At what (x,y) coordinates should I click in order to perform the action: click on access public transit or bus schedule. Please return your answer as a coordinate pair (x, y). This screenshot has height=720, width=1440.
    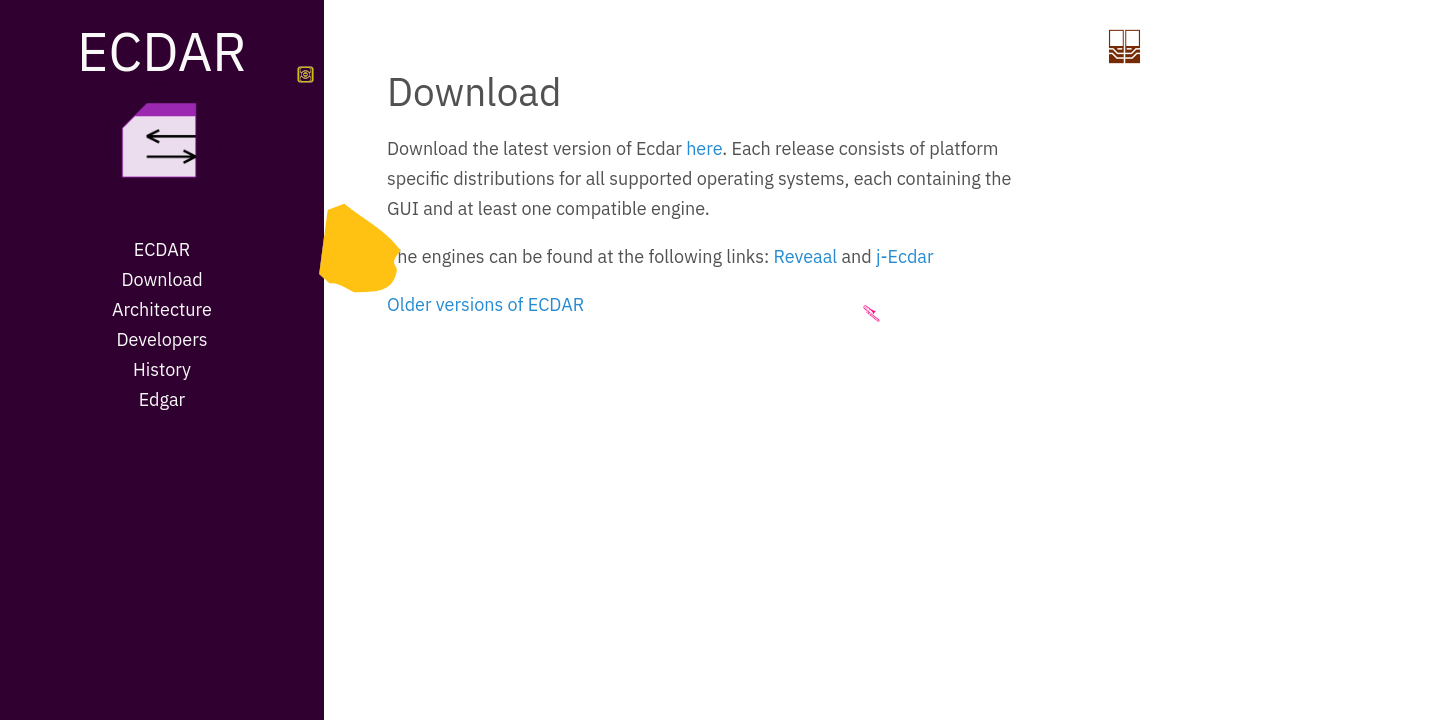
    Looking at the image, I should click on (1124, 46).